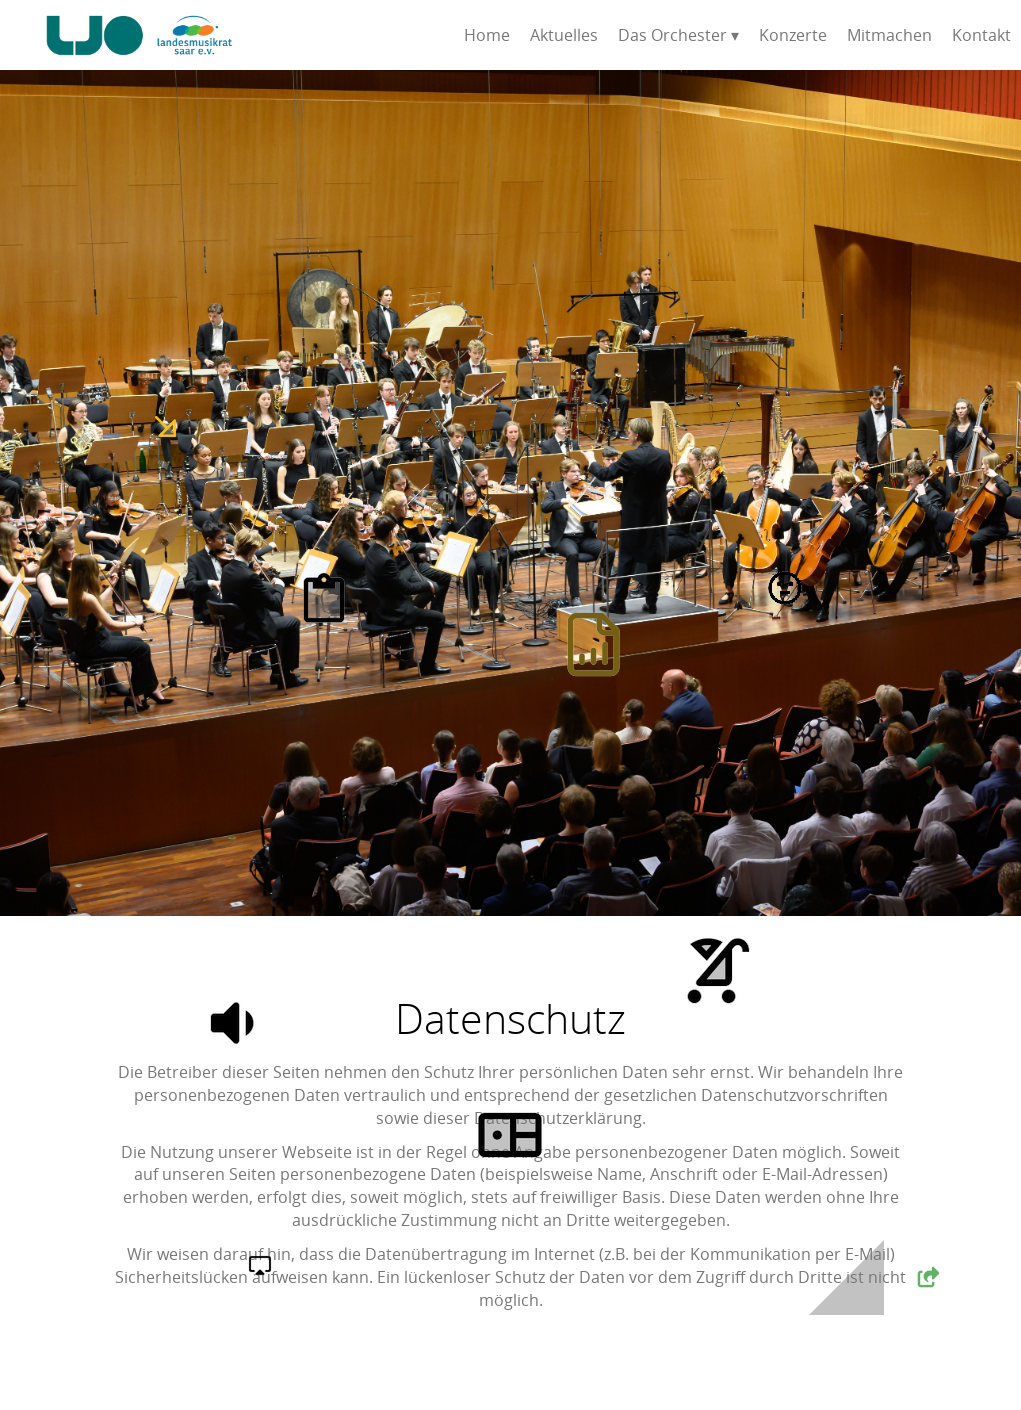 The width and height of the screenshot is (1021, 1410). Describe the element at coordinates (324, 600) in the screenshot. I see `paste content from clipboard` at that location.